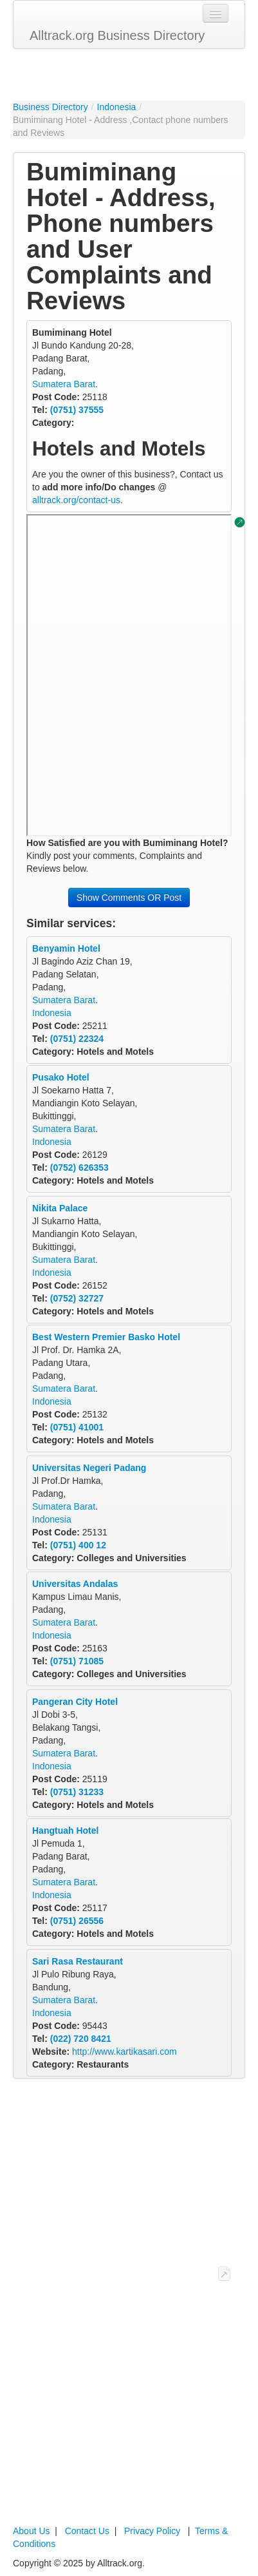 The image size is (258, 2576). What do you see at coordinates (239, 522) in the screenshot?
I see `indicates a symbolic link or shortcut to another file` at bounding box center [239, 522].